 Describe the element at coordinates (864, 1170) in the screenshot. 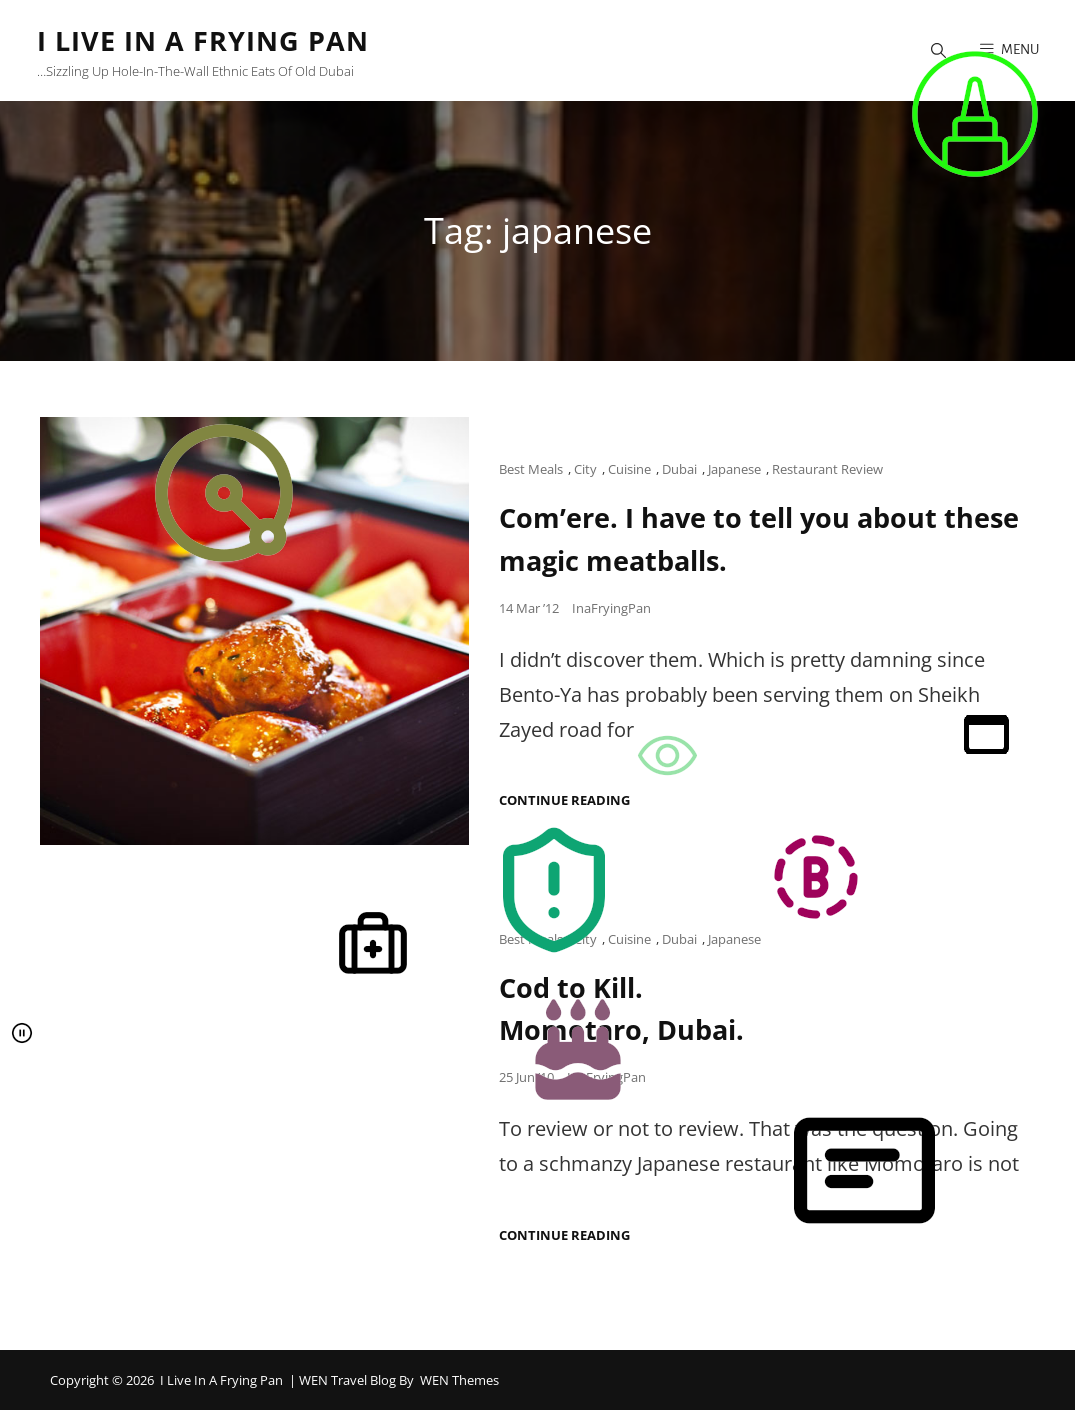

I see `create a new note or document` at that location.